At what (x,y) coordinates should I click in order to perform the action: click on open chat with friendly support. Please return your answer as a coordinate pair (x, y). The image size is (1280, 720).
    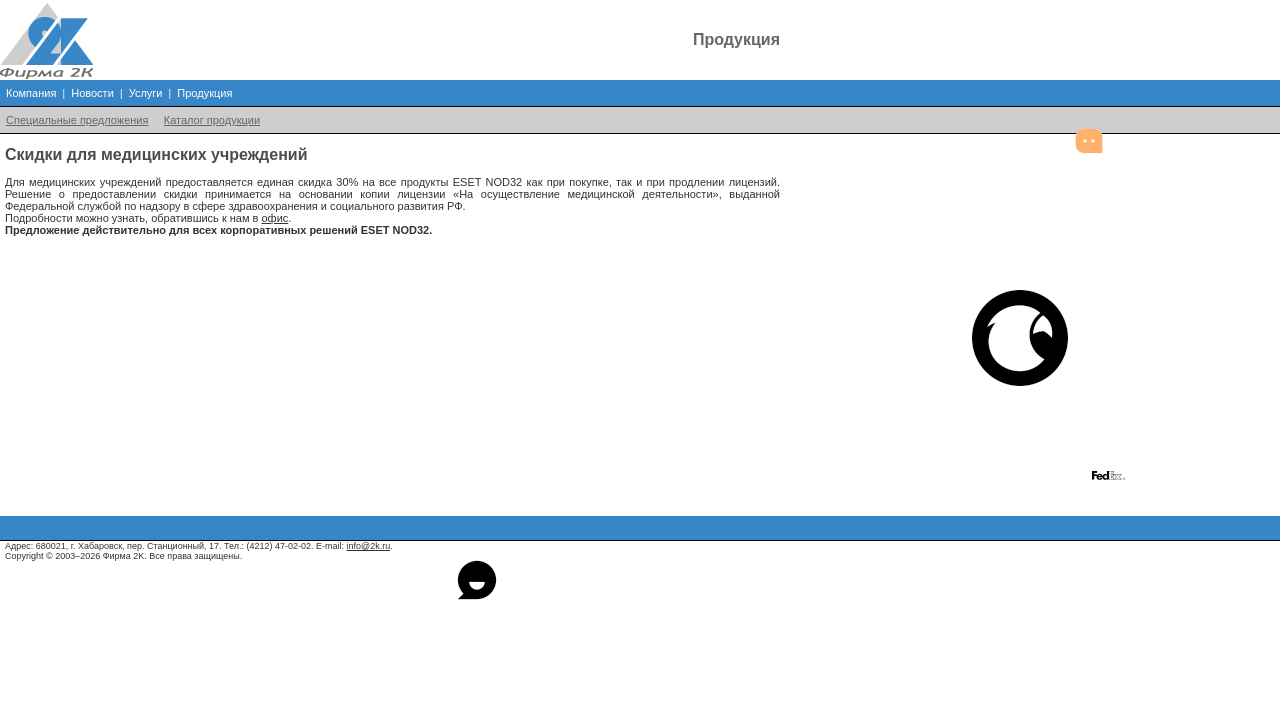
    Looking at the image, I should click on (477, 580).